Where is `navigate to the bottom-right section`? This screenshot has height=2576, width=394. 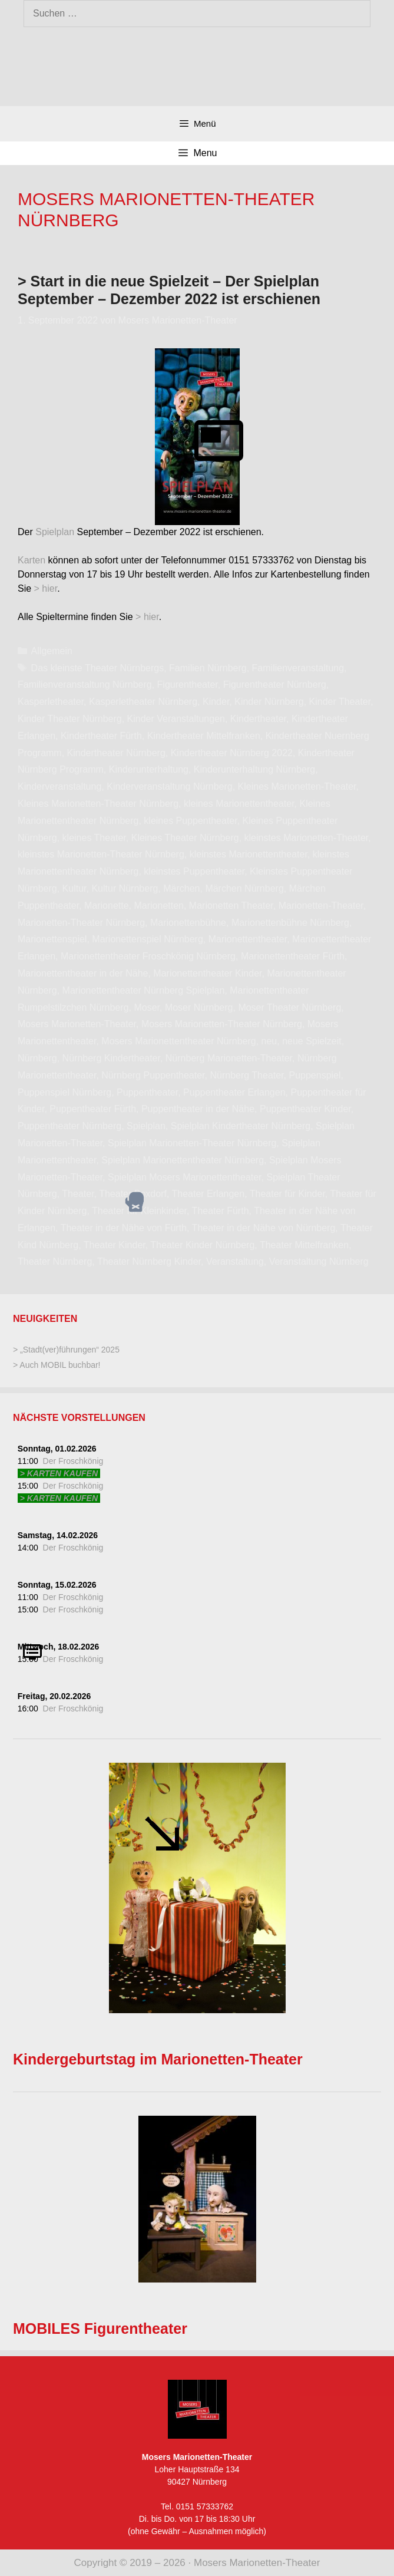 navigate to the bottom-right section is located at coordinates (163, 1835).